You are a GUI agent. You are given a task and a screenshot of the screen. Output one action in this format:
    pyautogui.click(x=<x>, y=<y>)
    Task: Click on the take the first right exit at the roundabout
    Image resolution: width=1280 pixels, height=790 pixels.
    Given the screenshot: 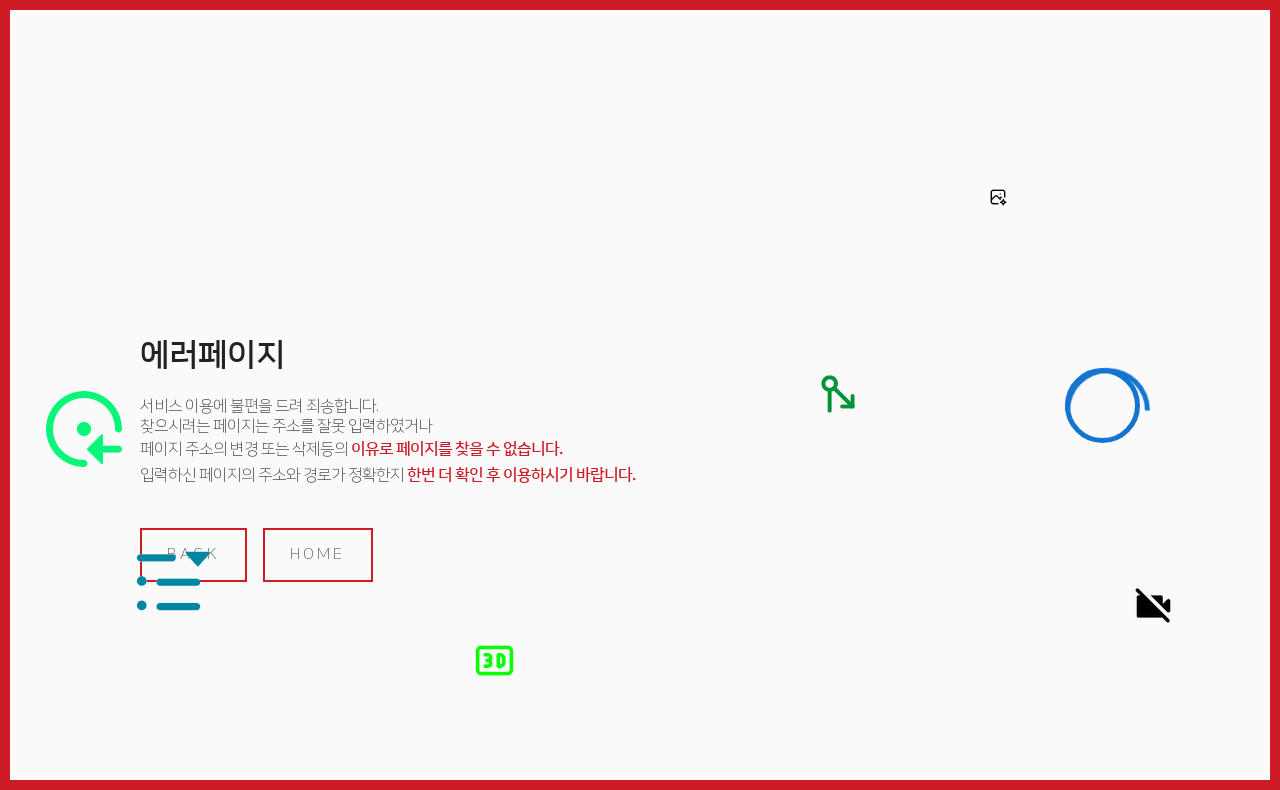 What is the action you would take?
    pyautogui.click(x=838, y=394)
    